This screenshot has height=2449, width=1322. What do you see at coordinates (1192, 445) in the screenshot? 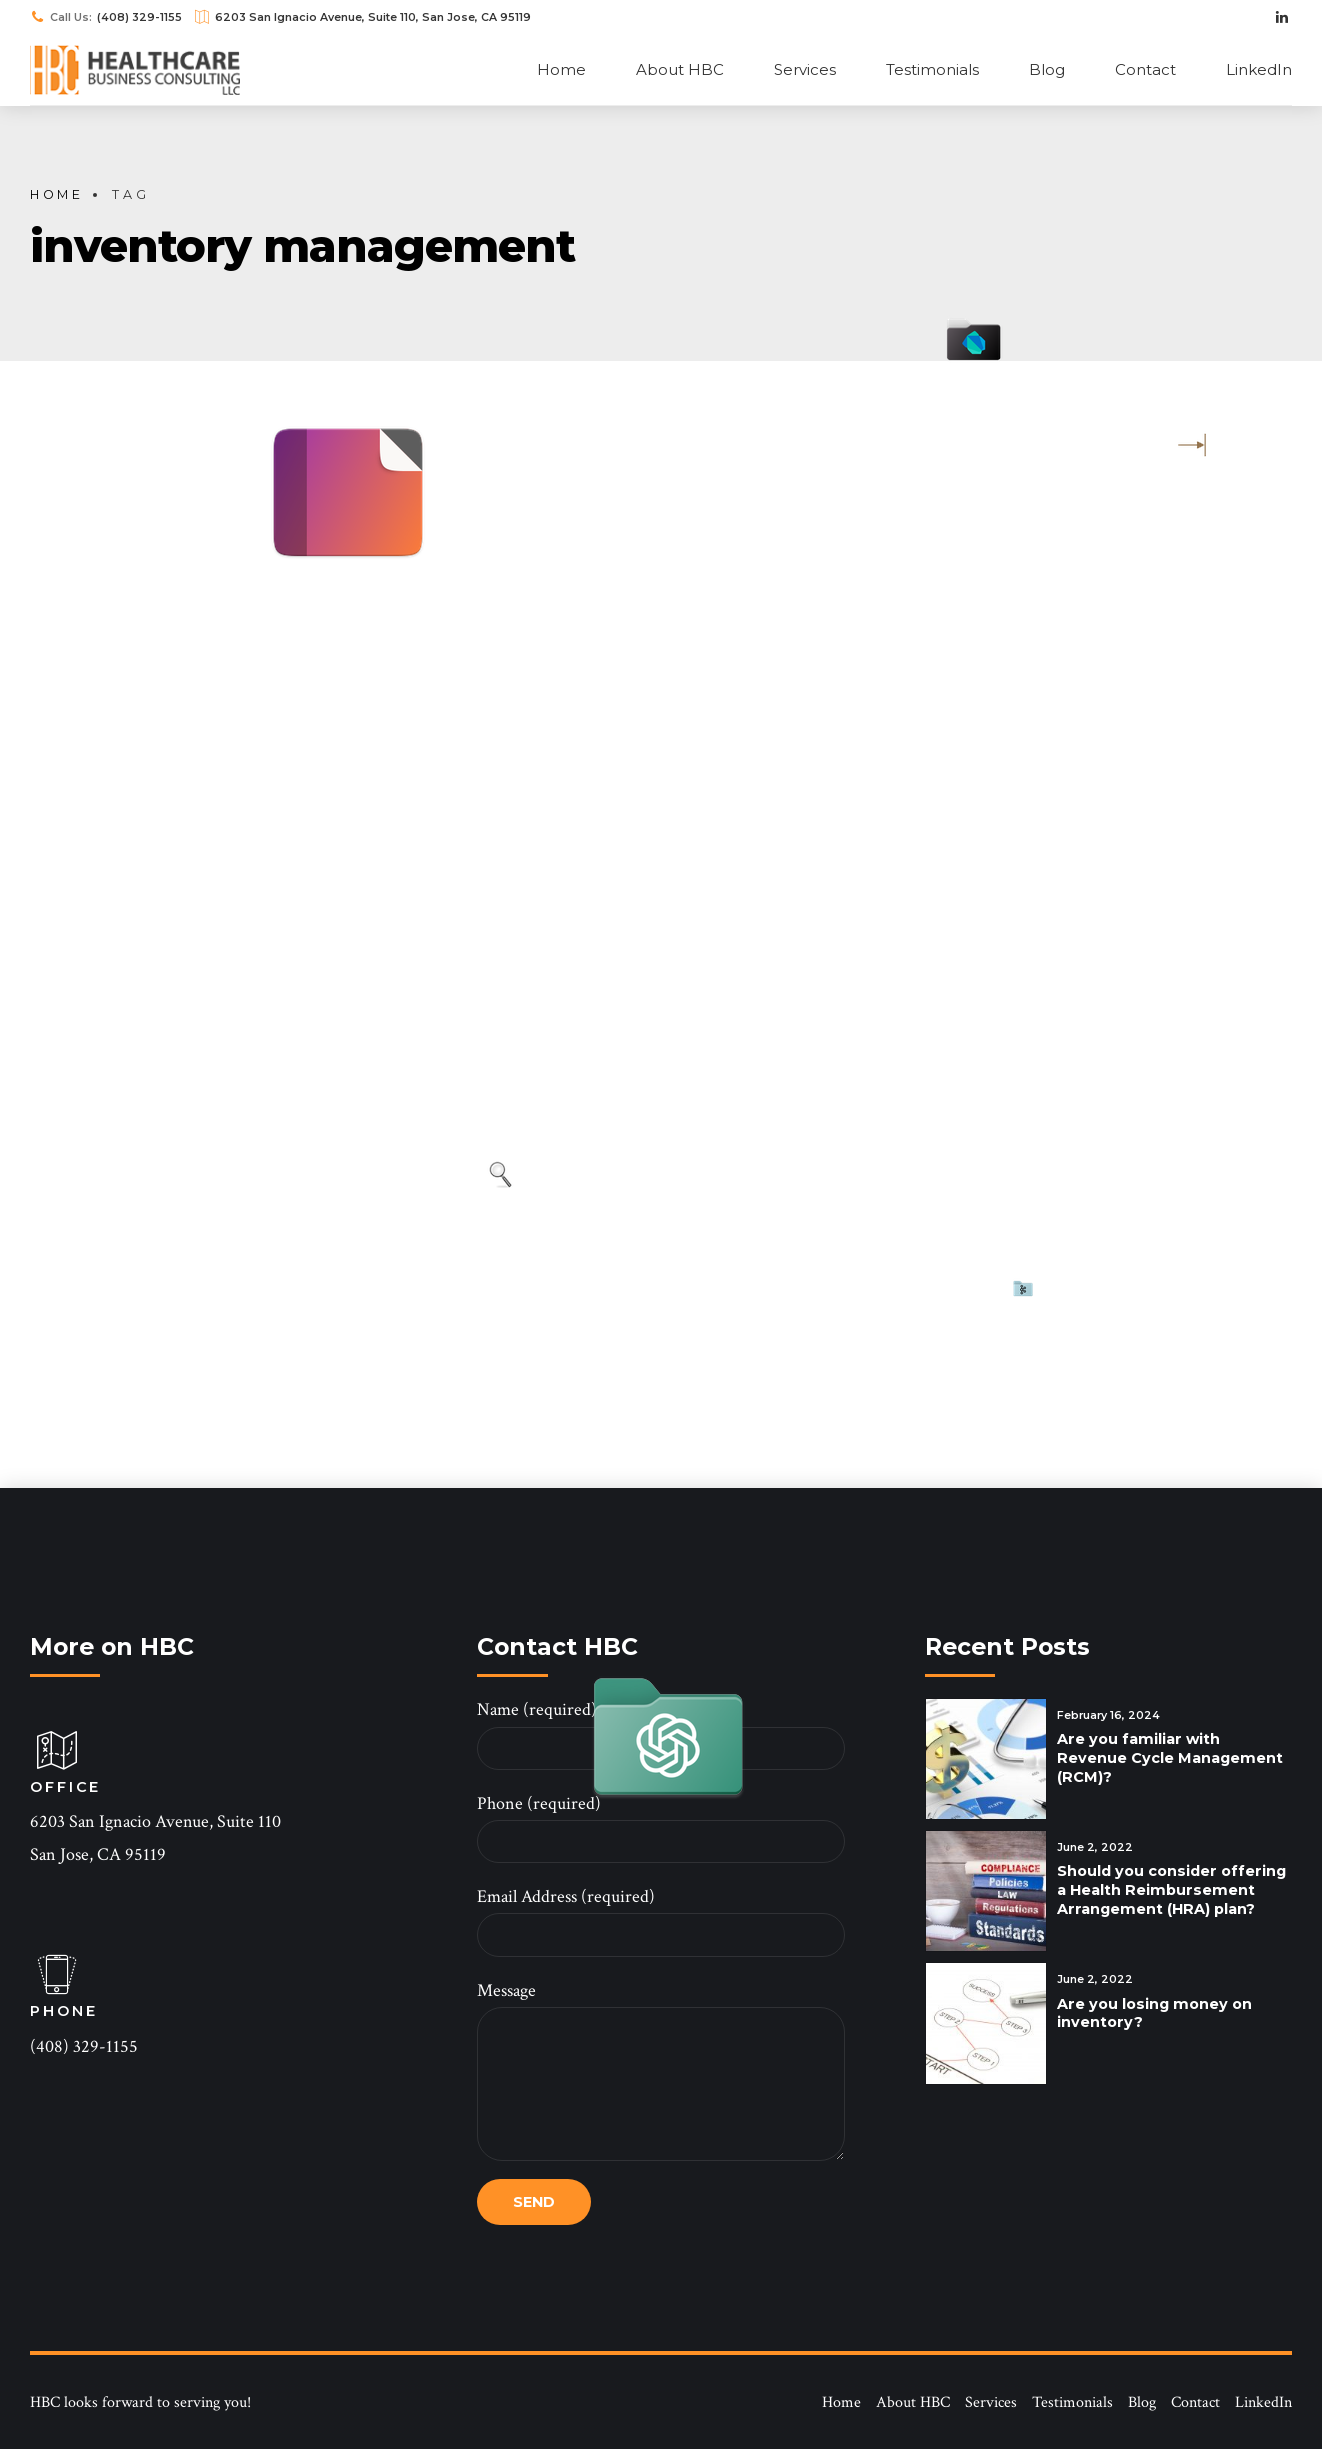
I see `go to the last item or page` at bounding box center [1192, 445].